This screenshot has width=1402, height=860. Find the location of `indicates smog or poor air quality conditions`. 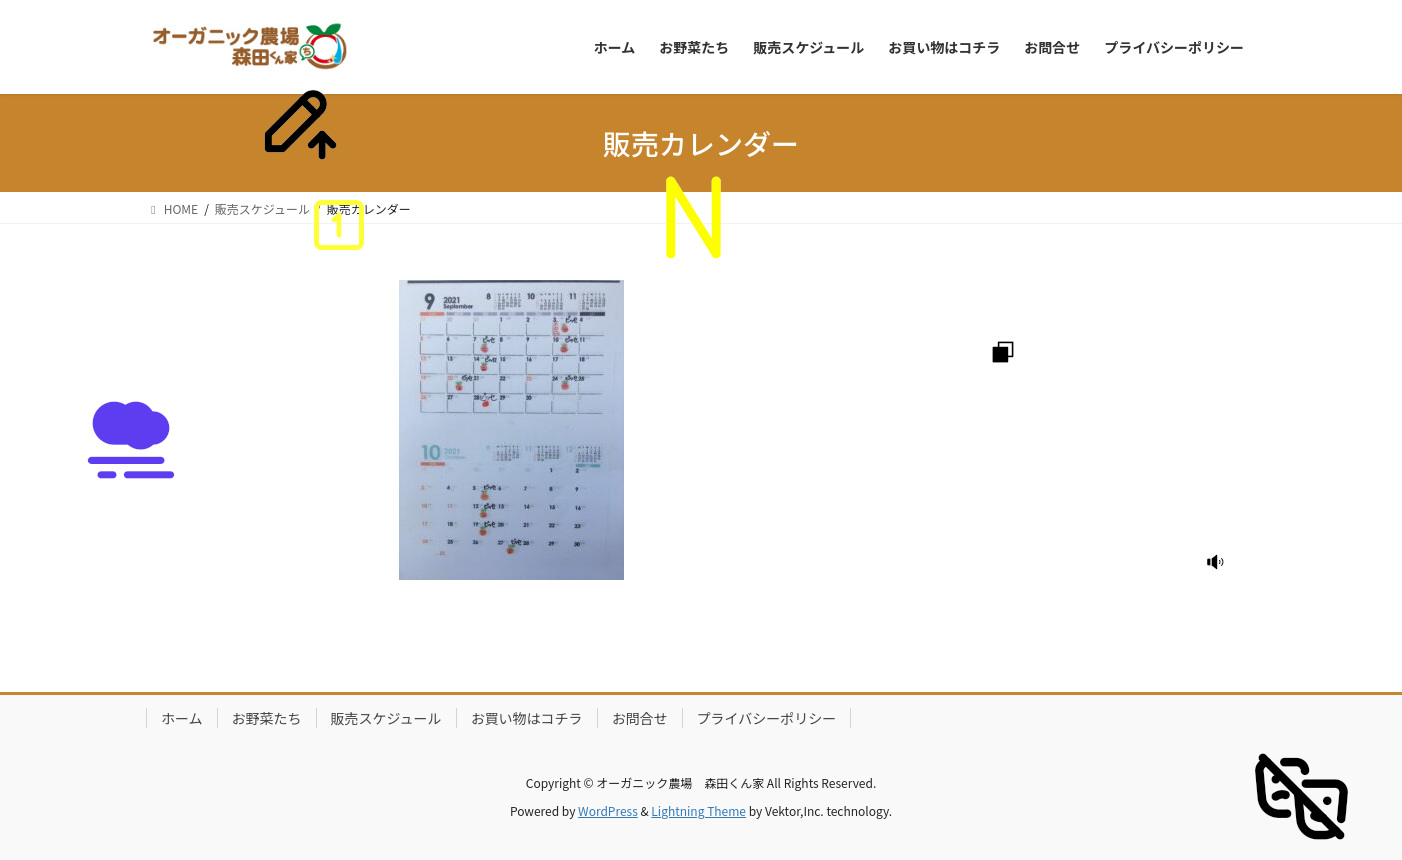

indicates smog or poor air quality conditions is located at coordinates (131, 440).